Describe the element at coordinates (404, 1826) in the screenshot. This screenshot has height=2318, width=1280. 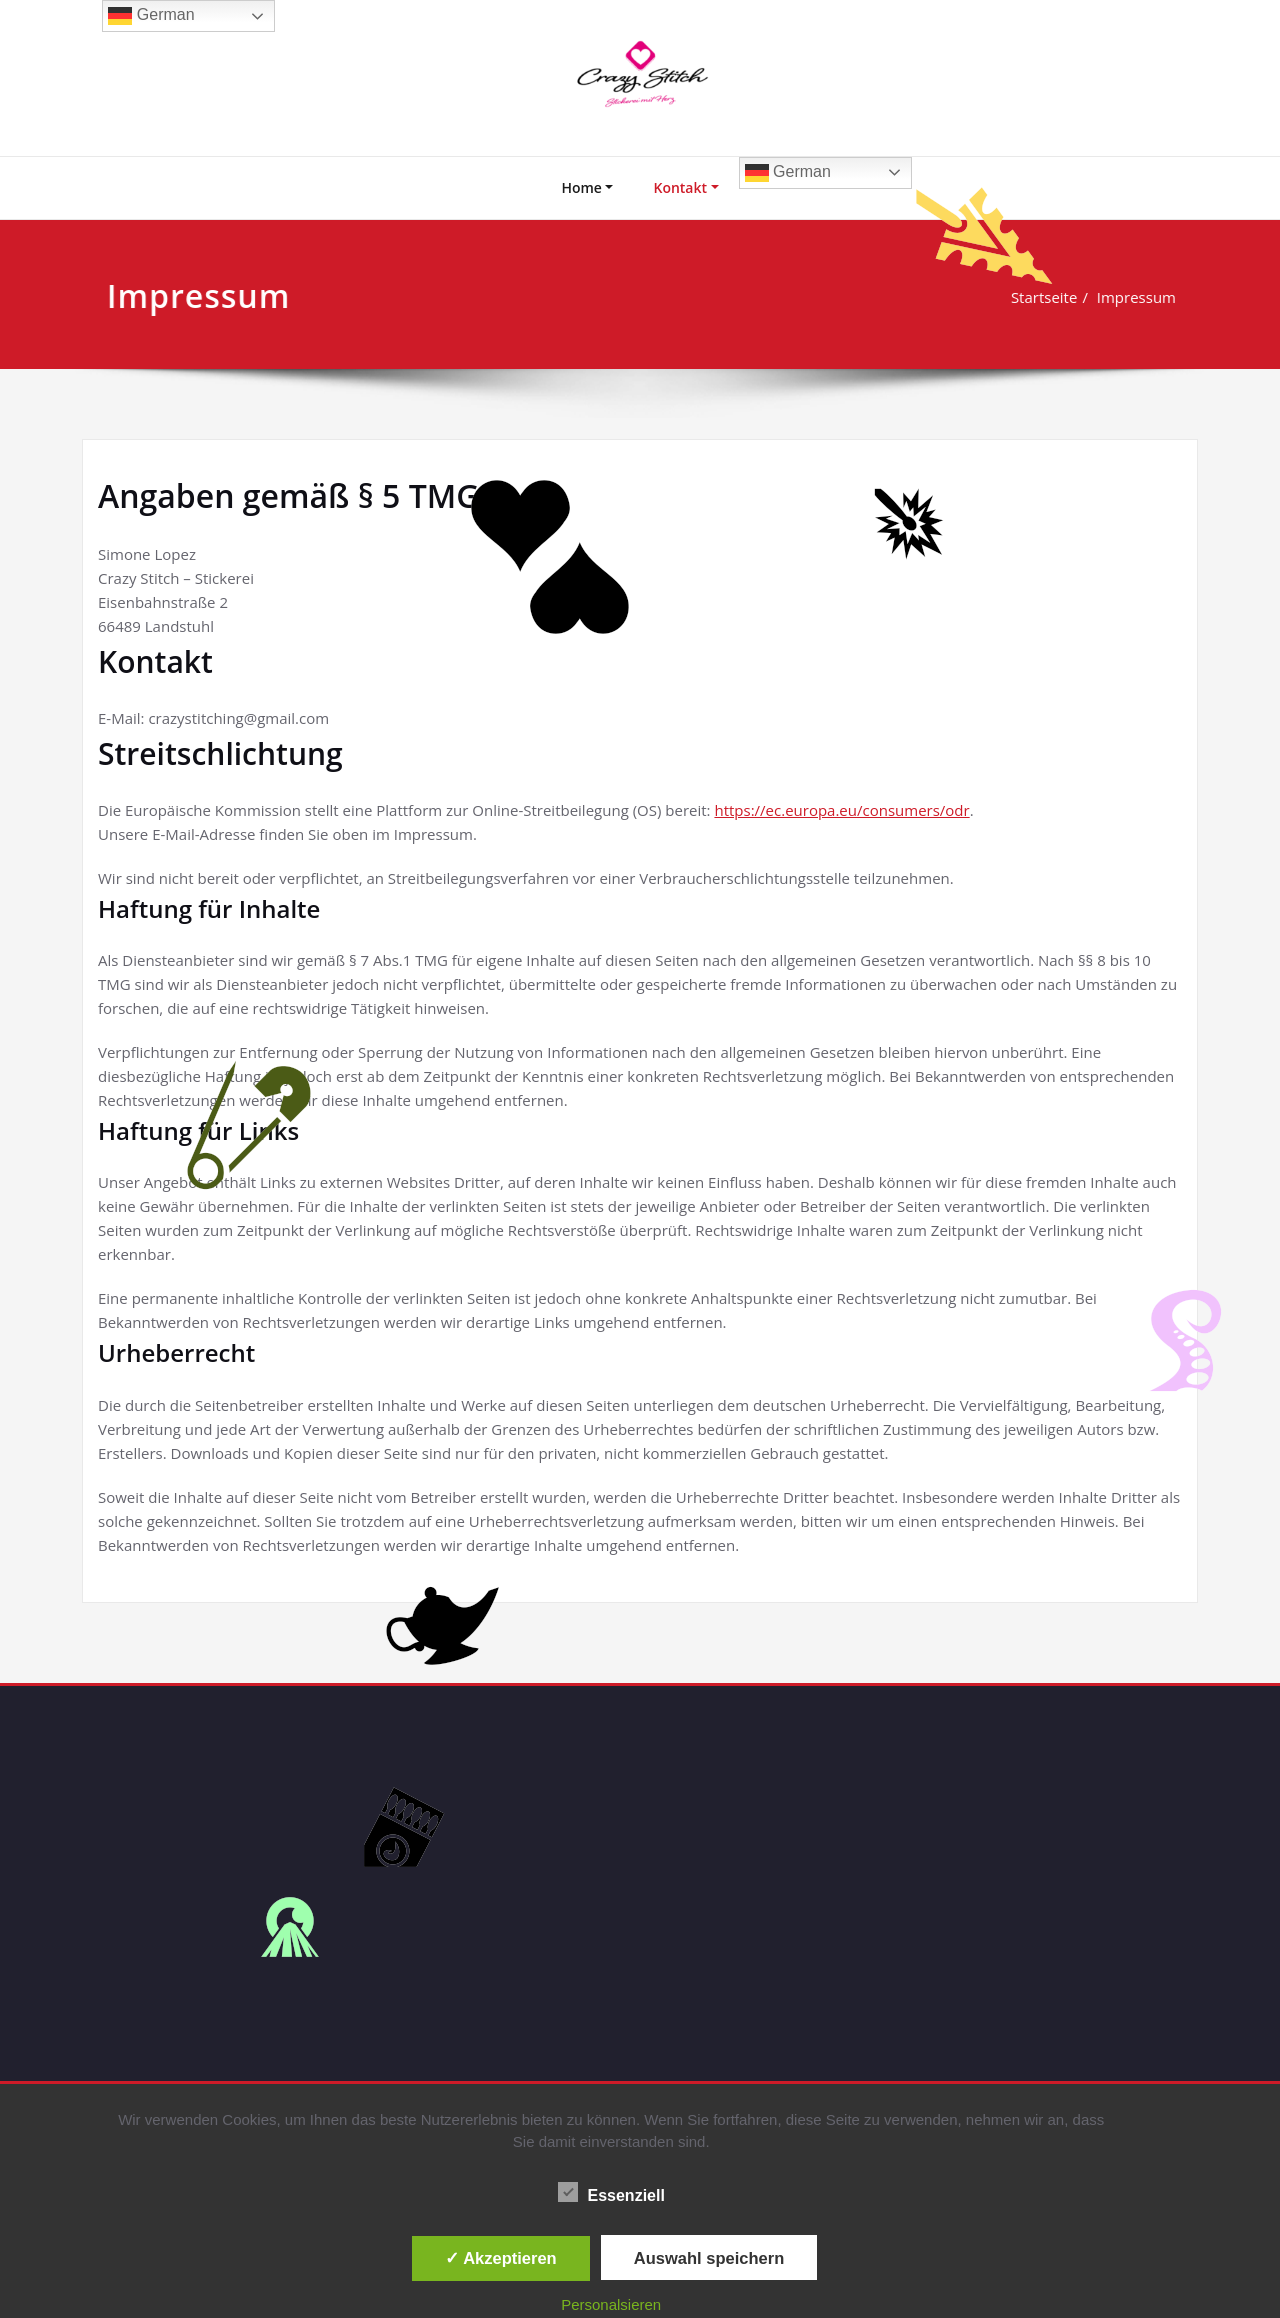
I see `fire or flame-related tools in a survival game` at that location.